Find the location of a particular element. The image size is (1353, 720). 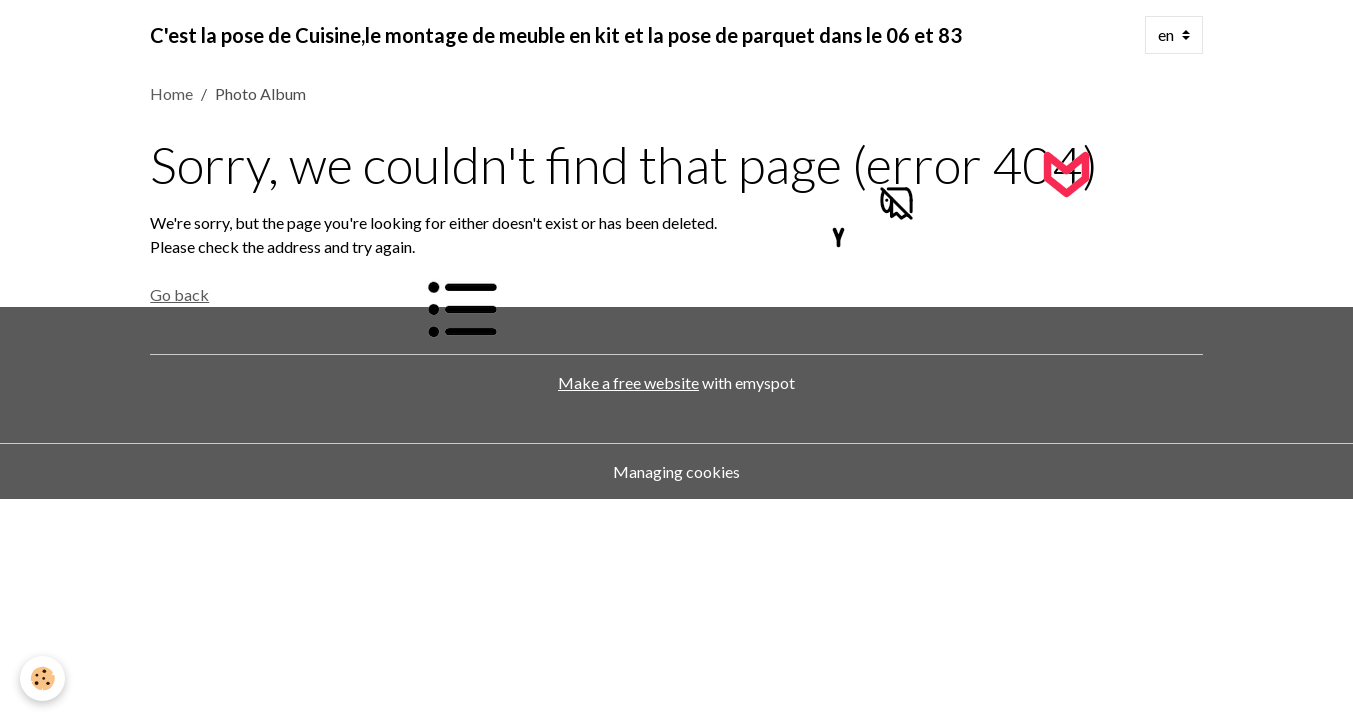

view items as a bulleted list is located at coordinates (463, 309).